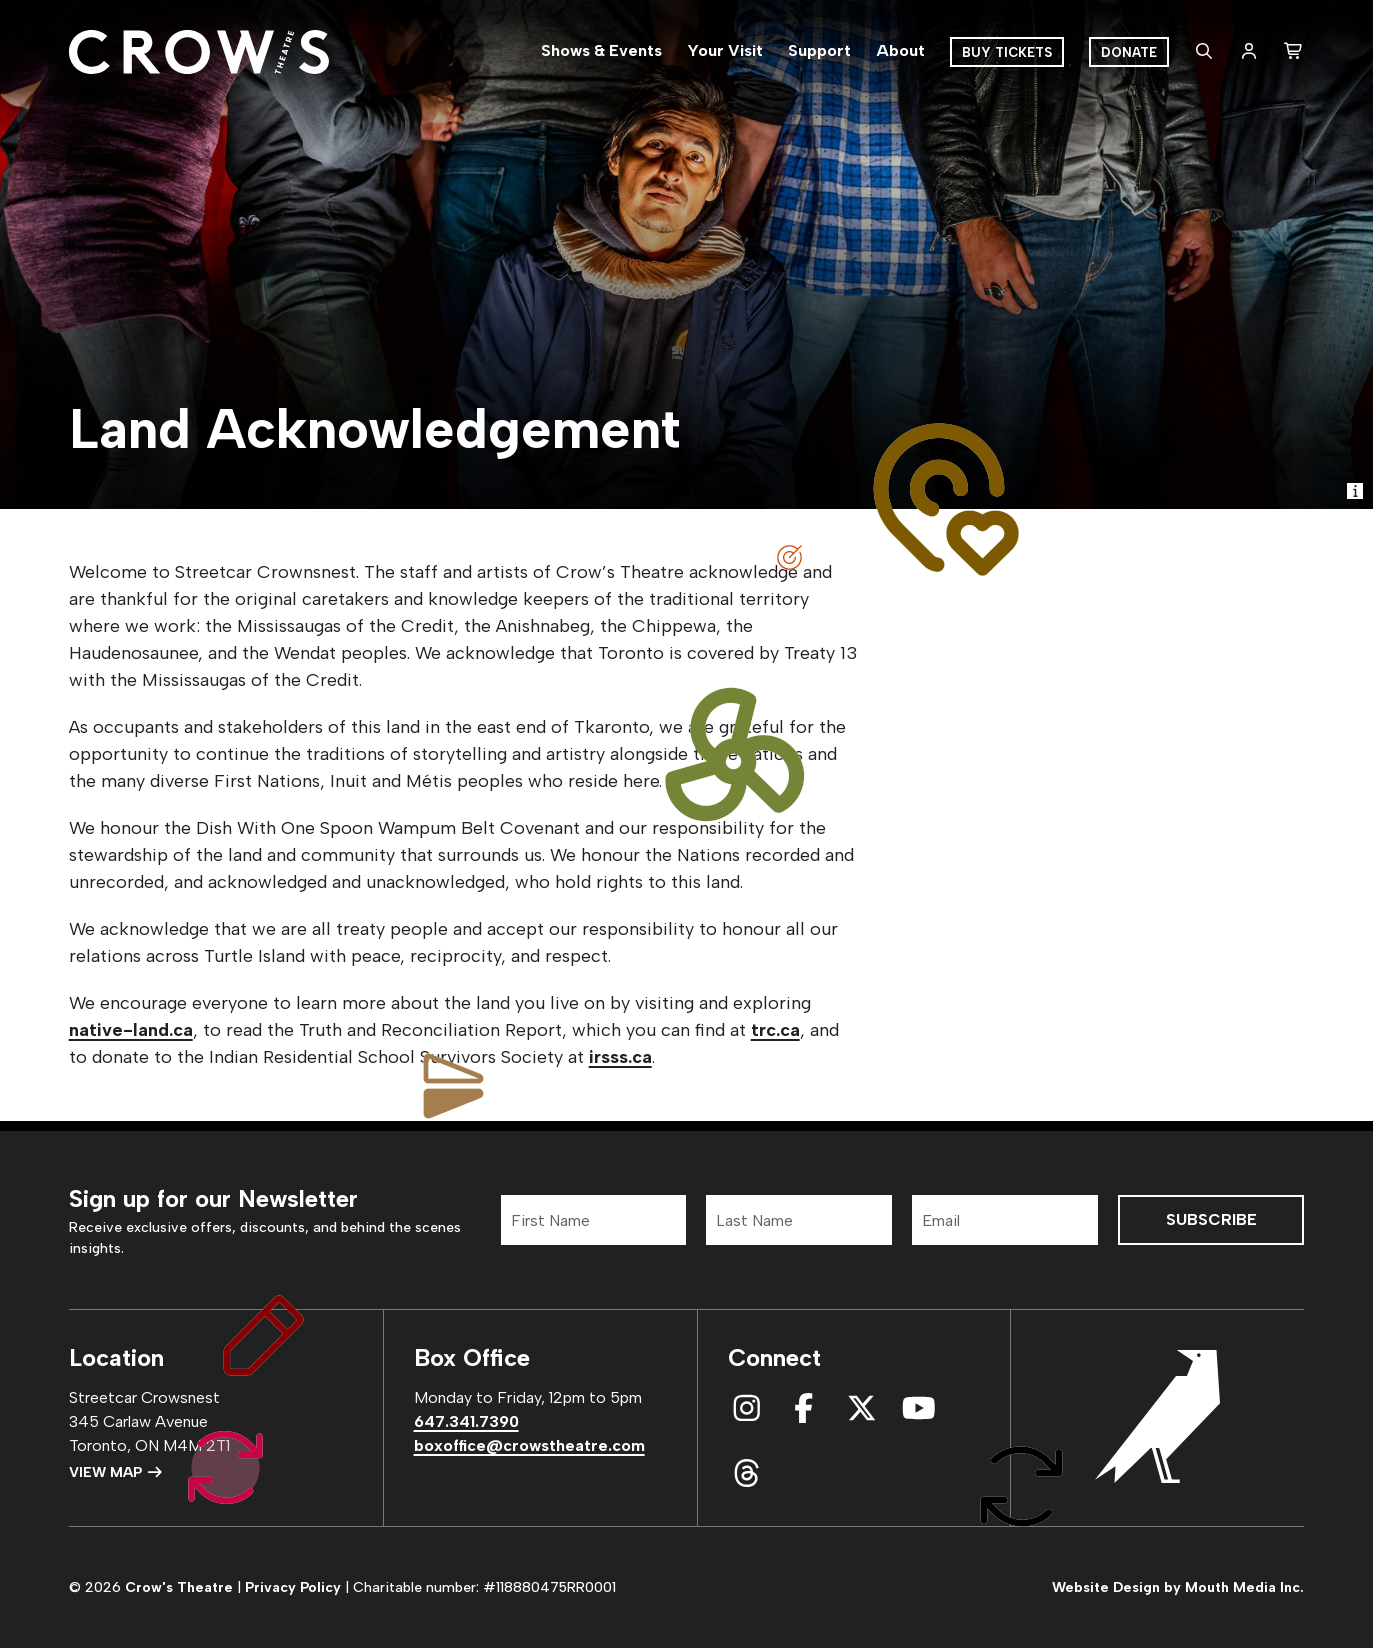 This screenshot has height=1648, width=1373. I want to click on control fan or ventilation settings, so click(733, 761).